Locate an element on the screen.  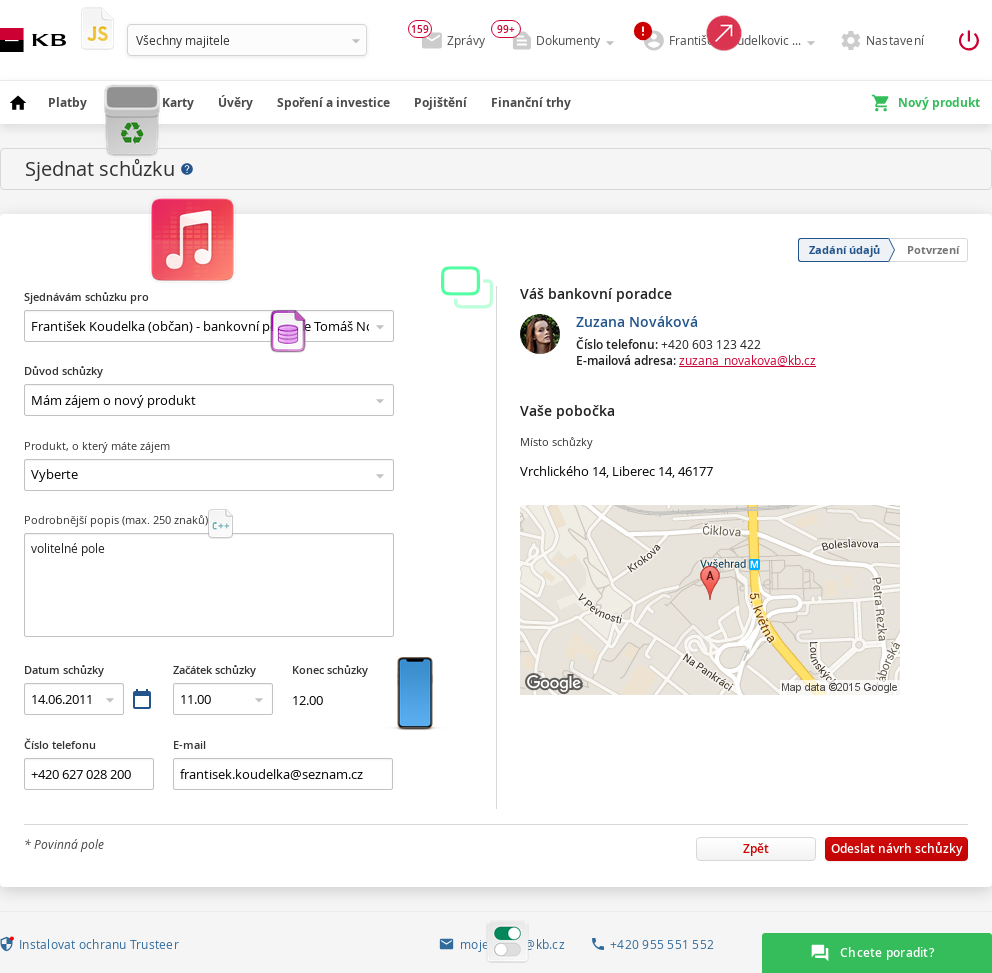
view or manage session properties is located at coordinates (467, 289).